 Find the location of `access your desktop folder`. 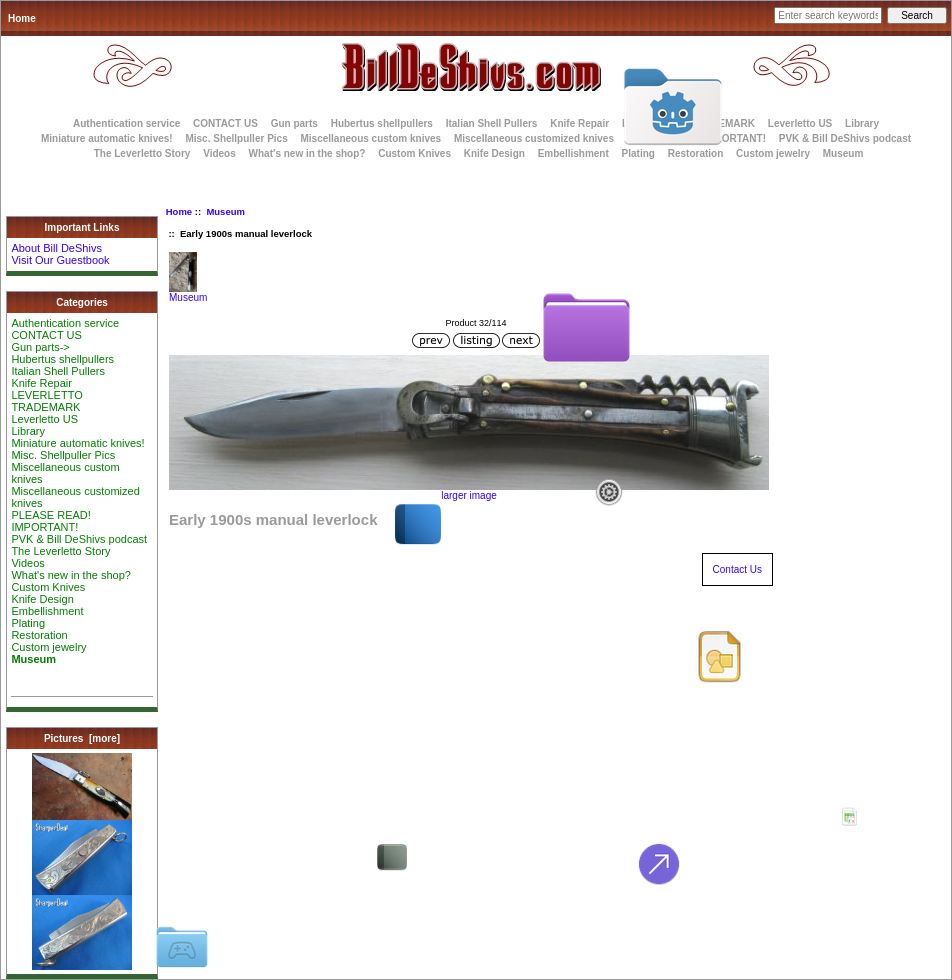

access your desktop folder is located at coordinates (392, 856).